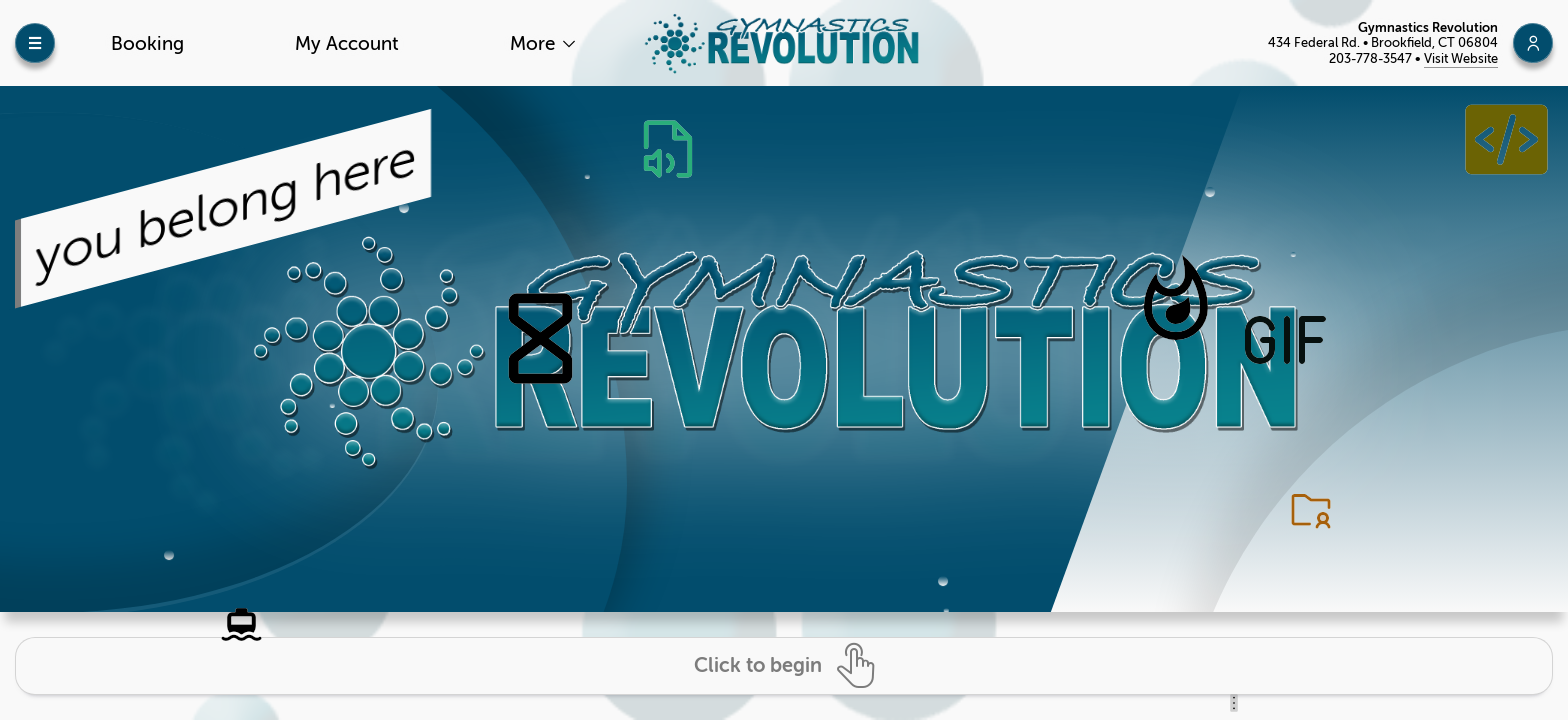 The width and height of the screenshot is (1568, 720). Describe the element at coordinates (540, 338) in the screenshot. I see `indicates loading or processing in progress` at that location.